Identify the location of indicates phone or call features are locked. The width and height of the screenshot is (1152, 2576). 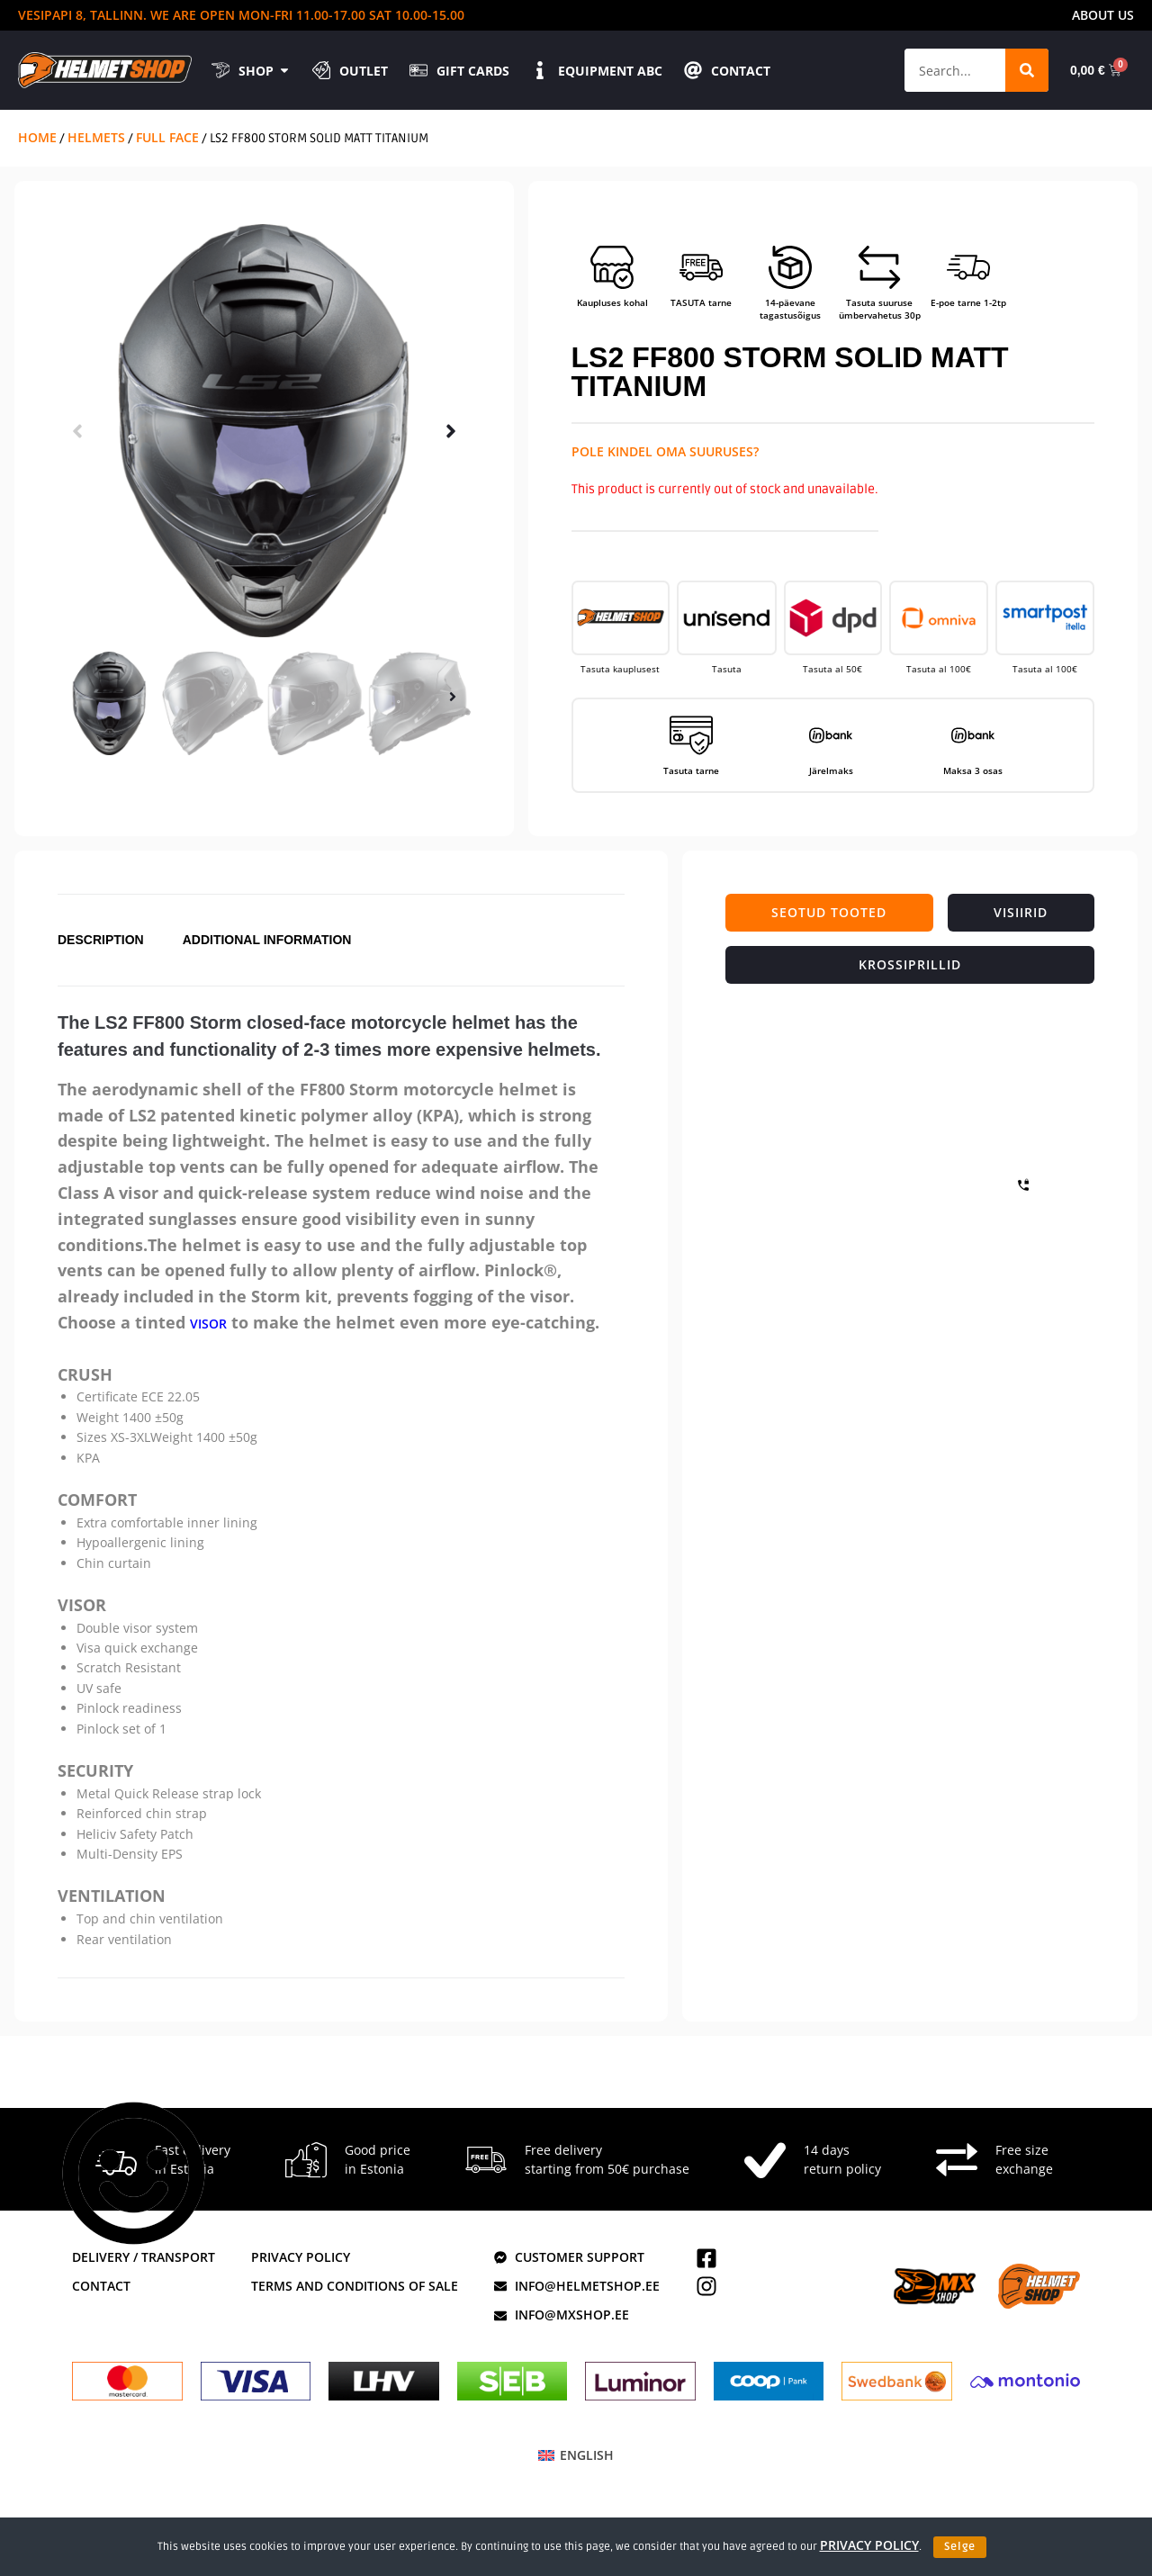
(1023, 1185).